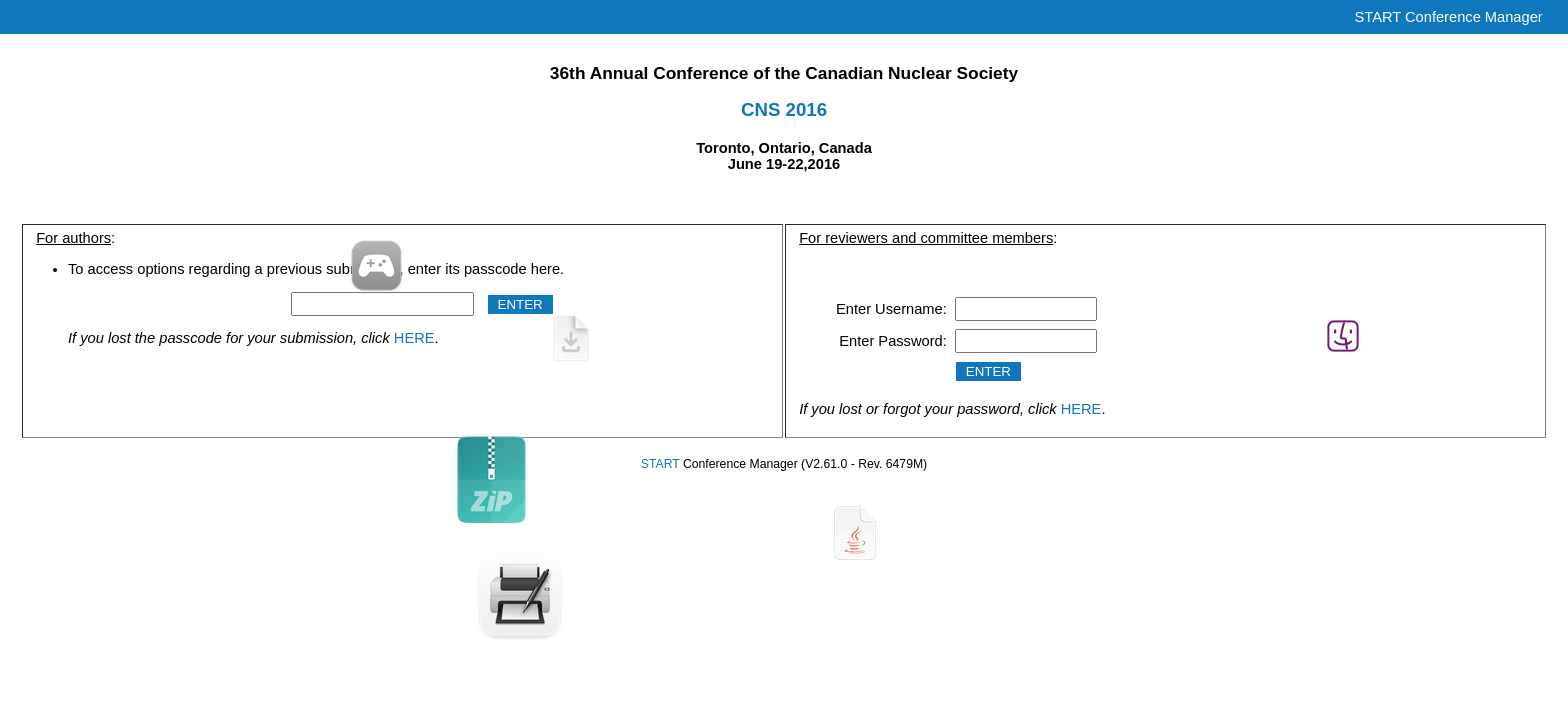 This screenshot has height=720, width=1568. Describe the element at coordinates (855, 533) in the screenshot. I see `java source code file` at that location.